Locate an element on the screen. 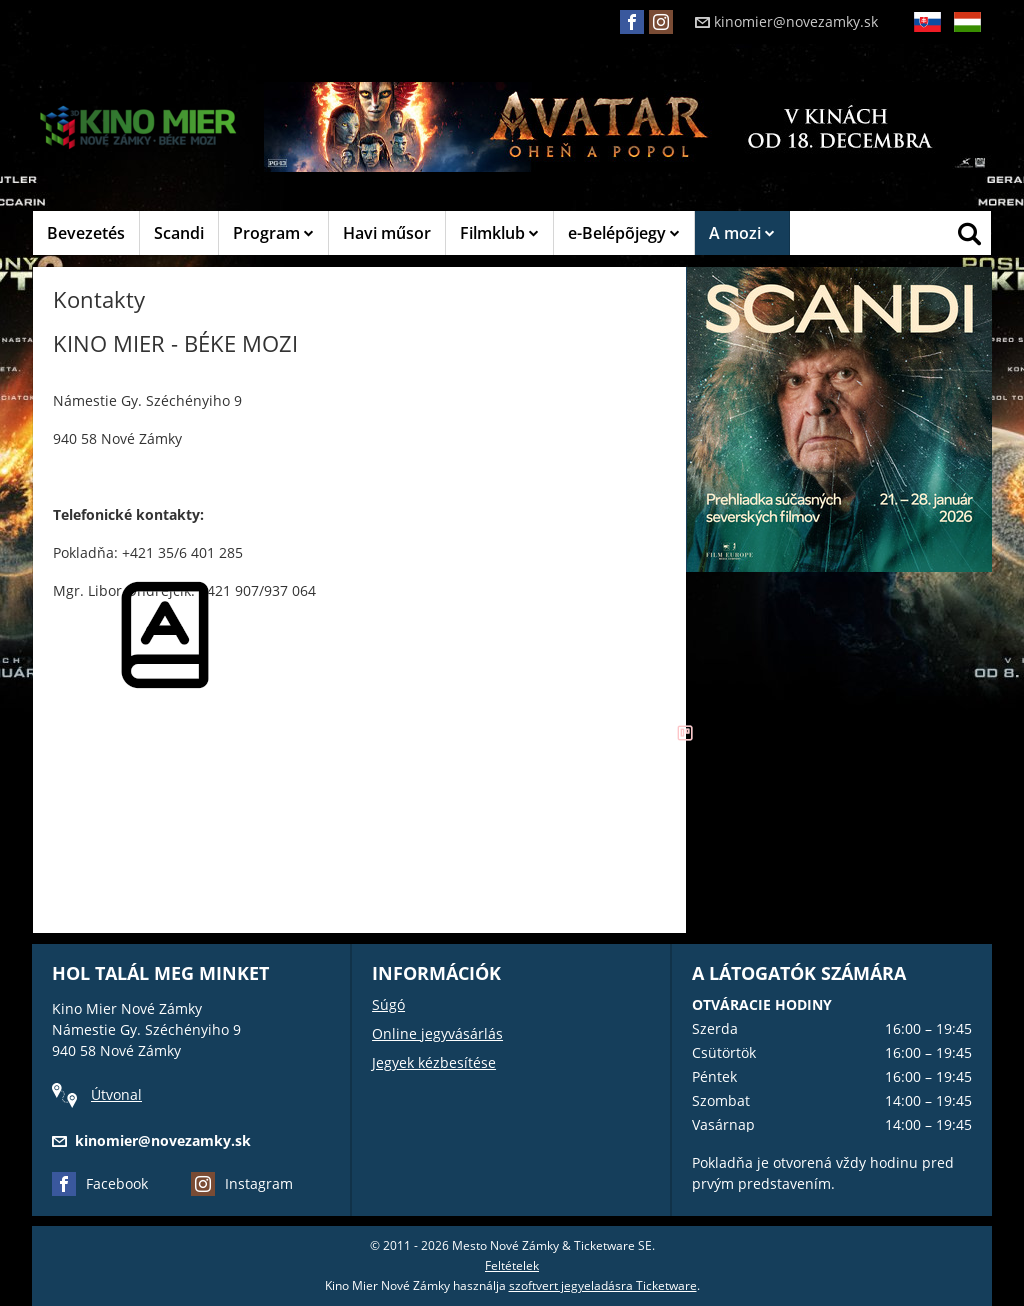 This screenshot has height=1306, width=1024. open Trello app is located at coordinates (685, 733).